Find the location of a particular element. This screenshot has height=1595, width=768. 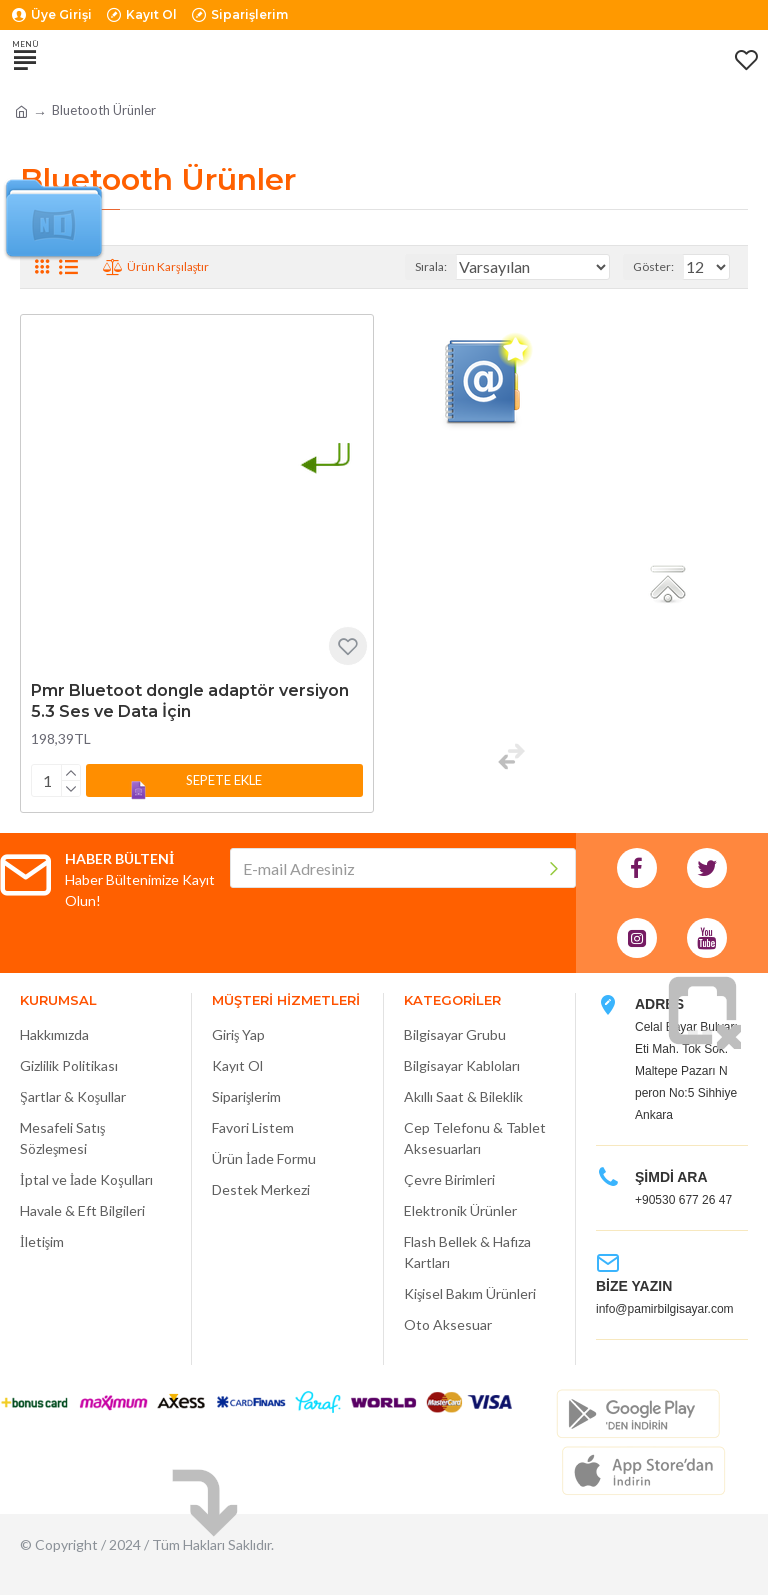

reply to all recipients in an email thread is located at coordinates (324, 454).